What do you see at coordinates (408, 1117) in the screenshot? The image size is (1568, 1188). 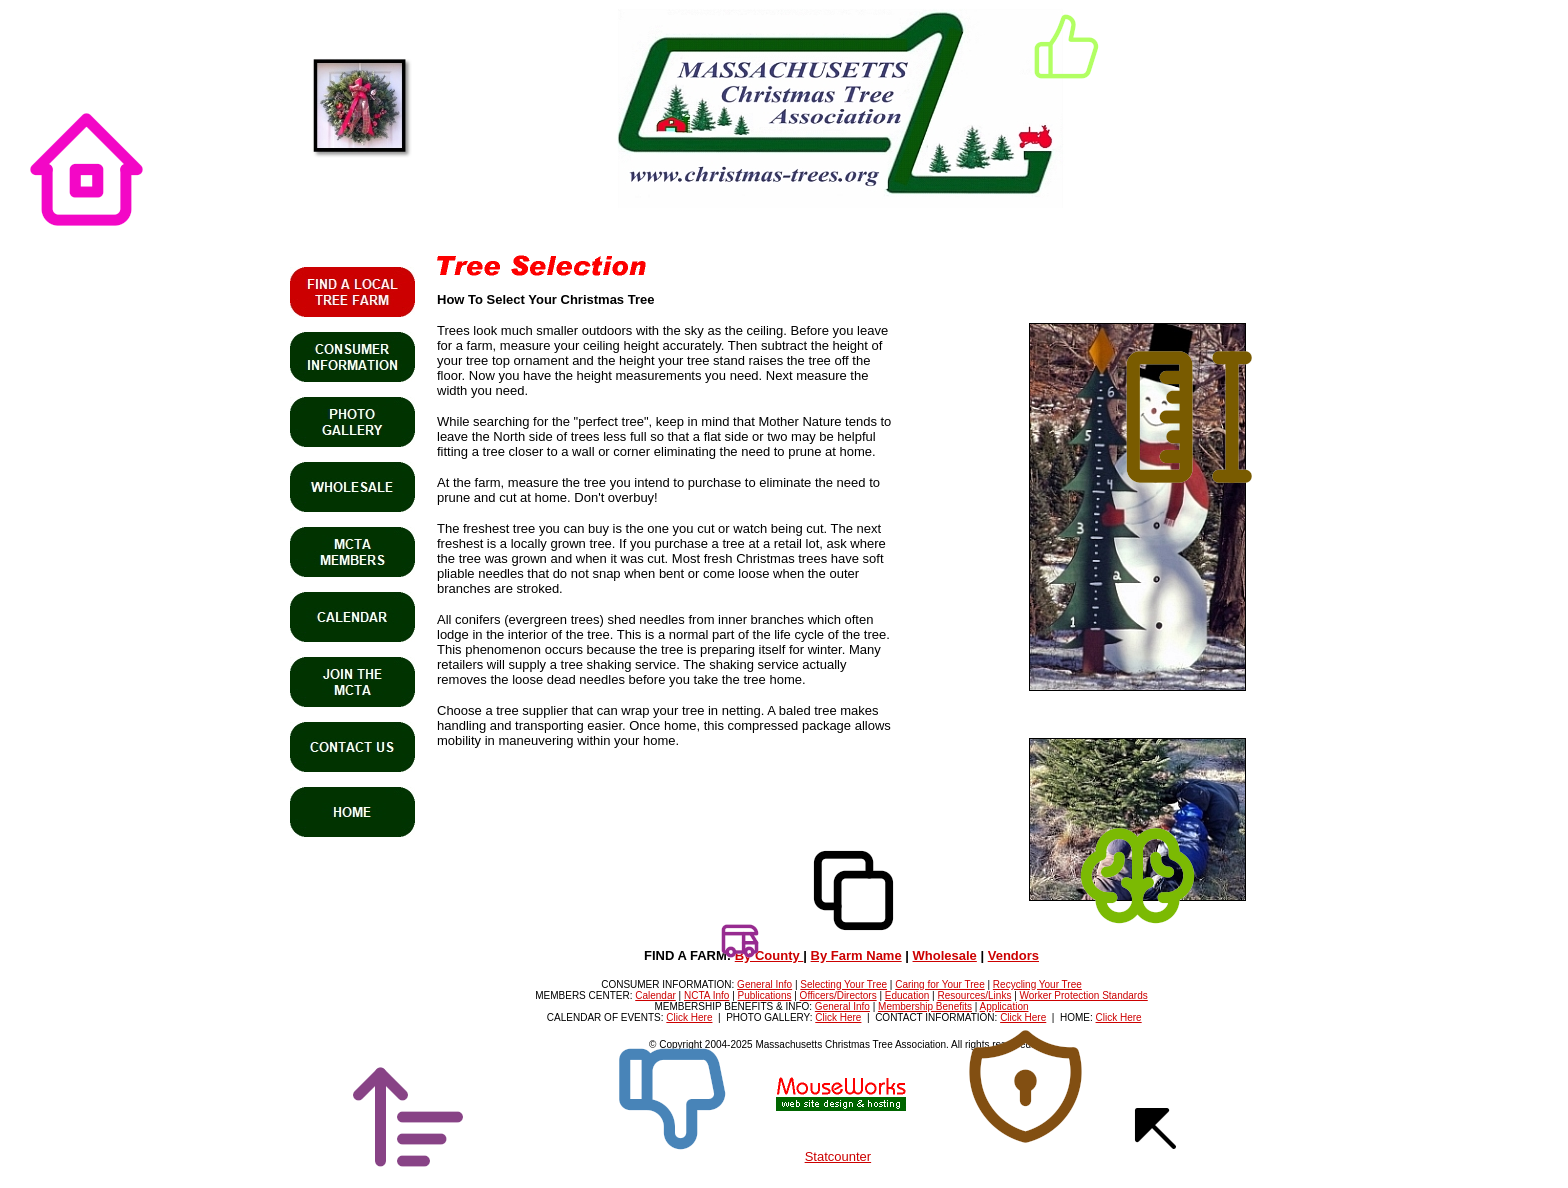 I see `sort items in ascending order` at bounding box center [408, 1117].